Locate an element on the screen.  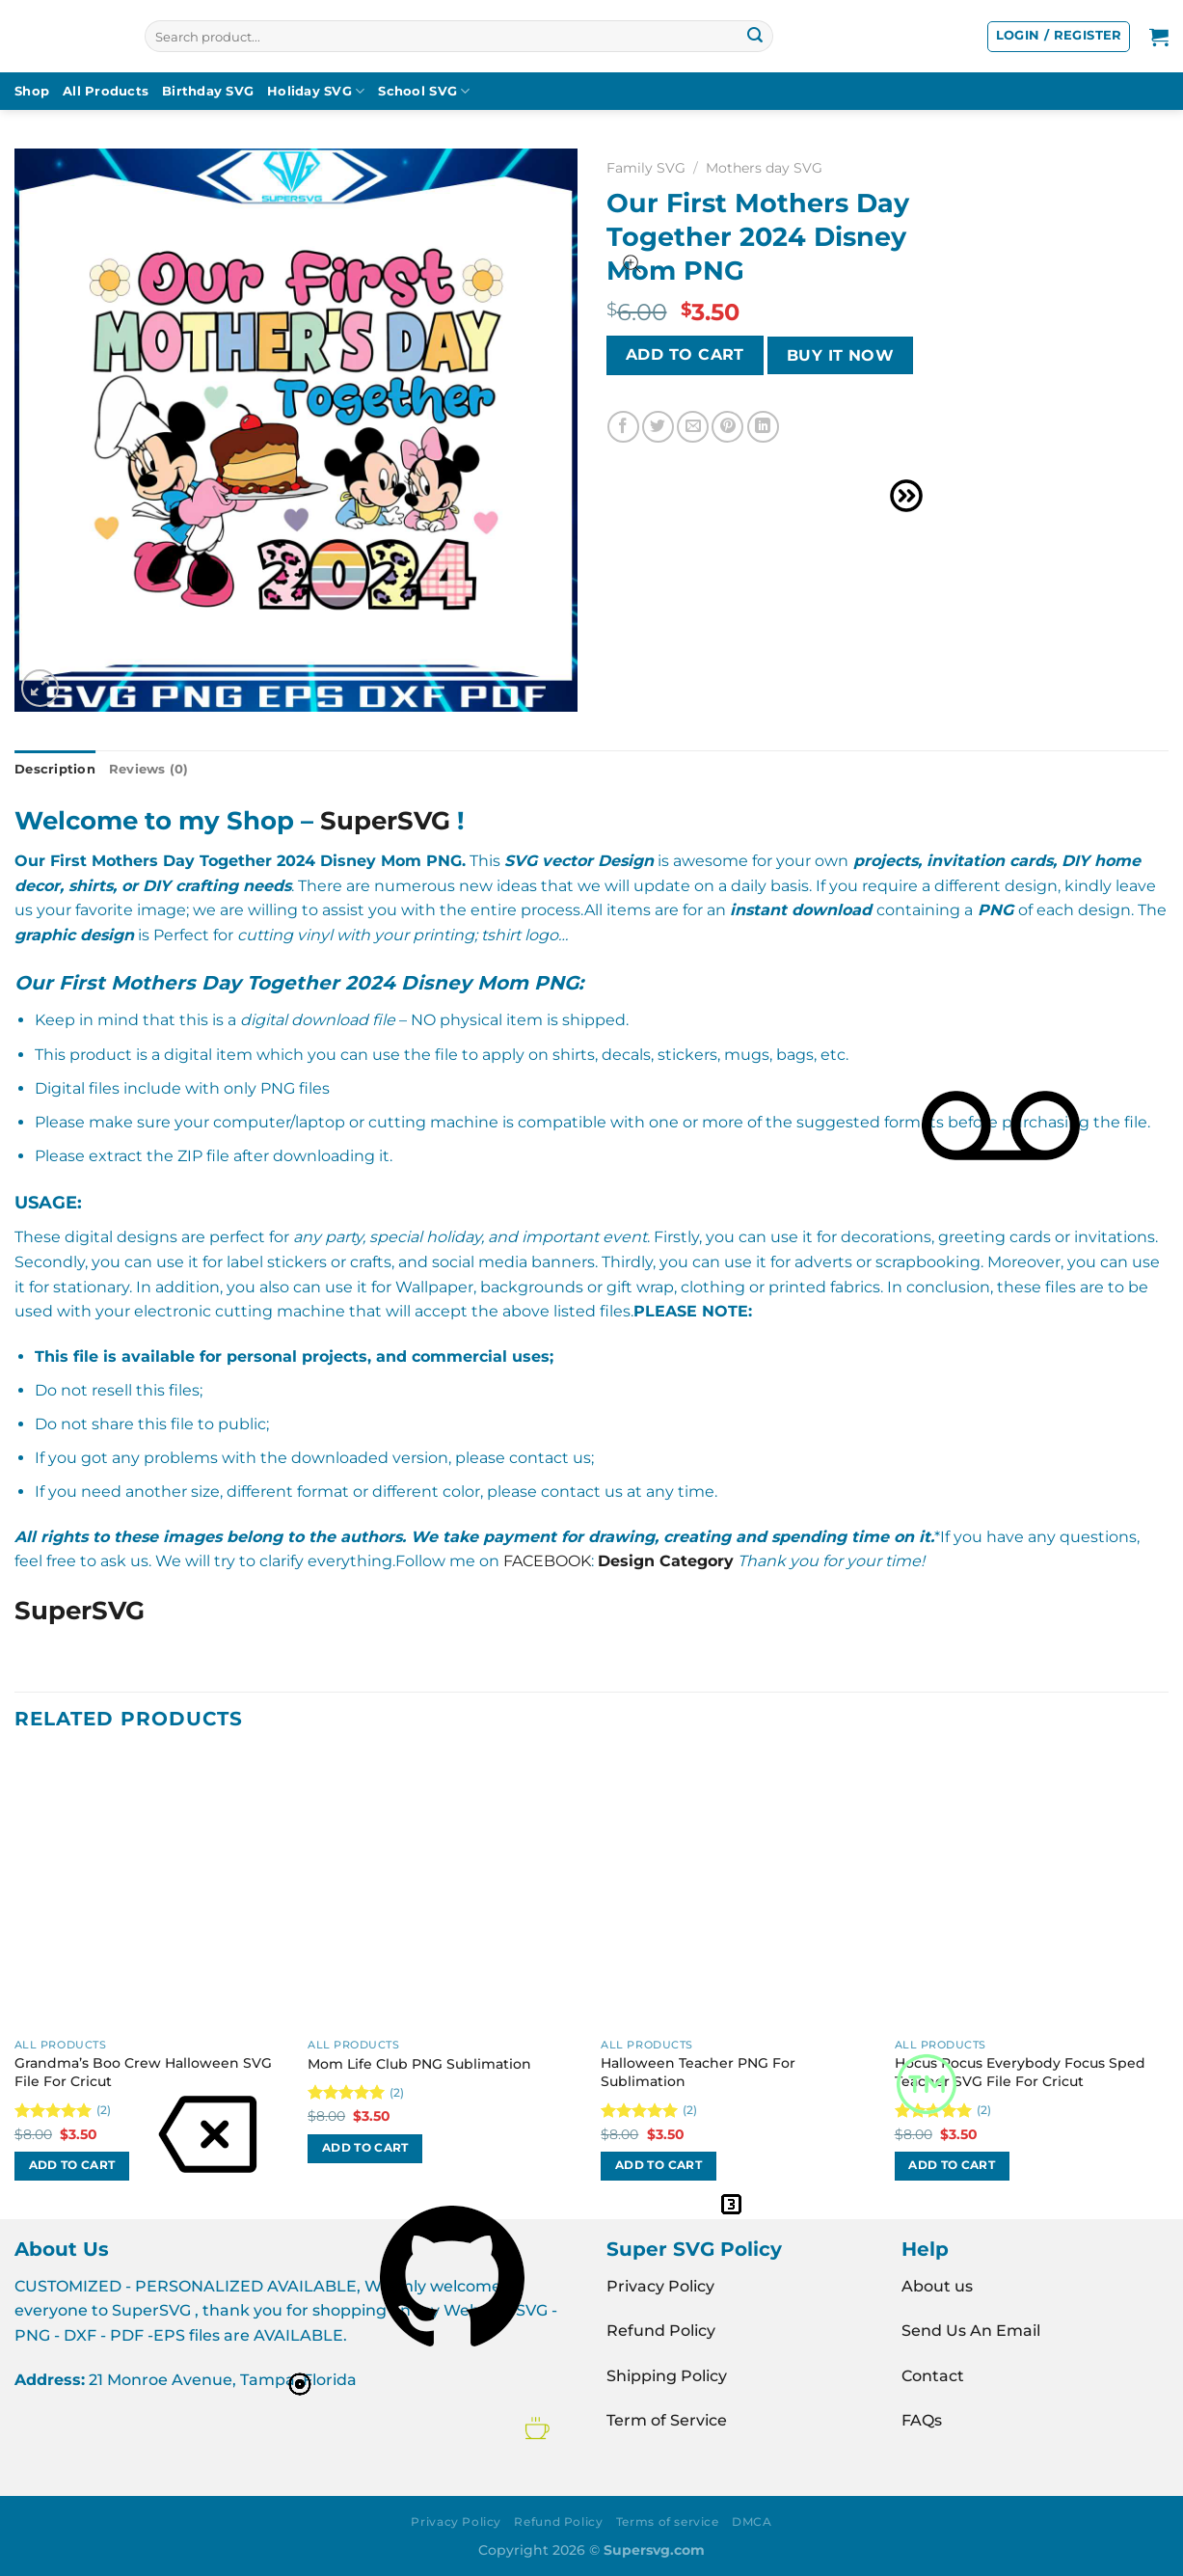
access music albums or library is located at coordinates (300, 2384).